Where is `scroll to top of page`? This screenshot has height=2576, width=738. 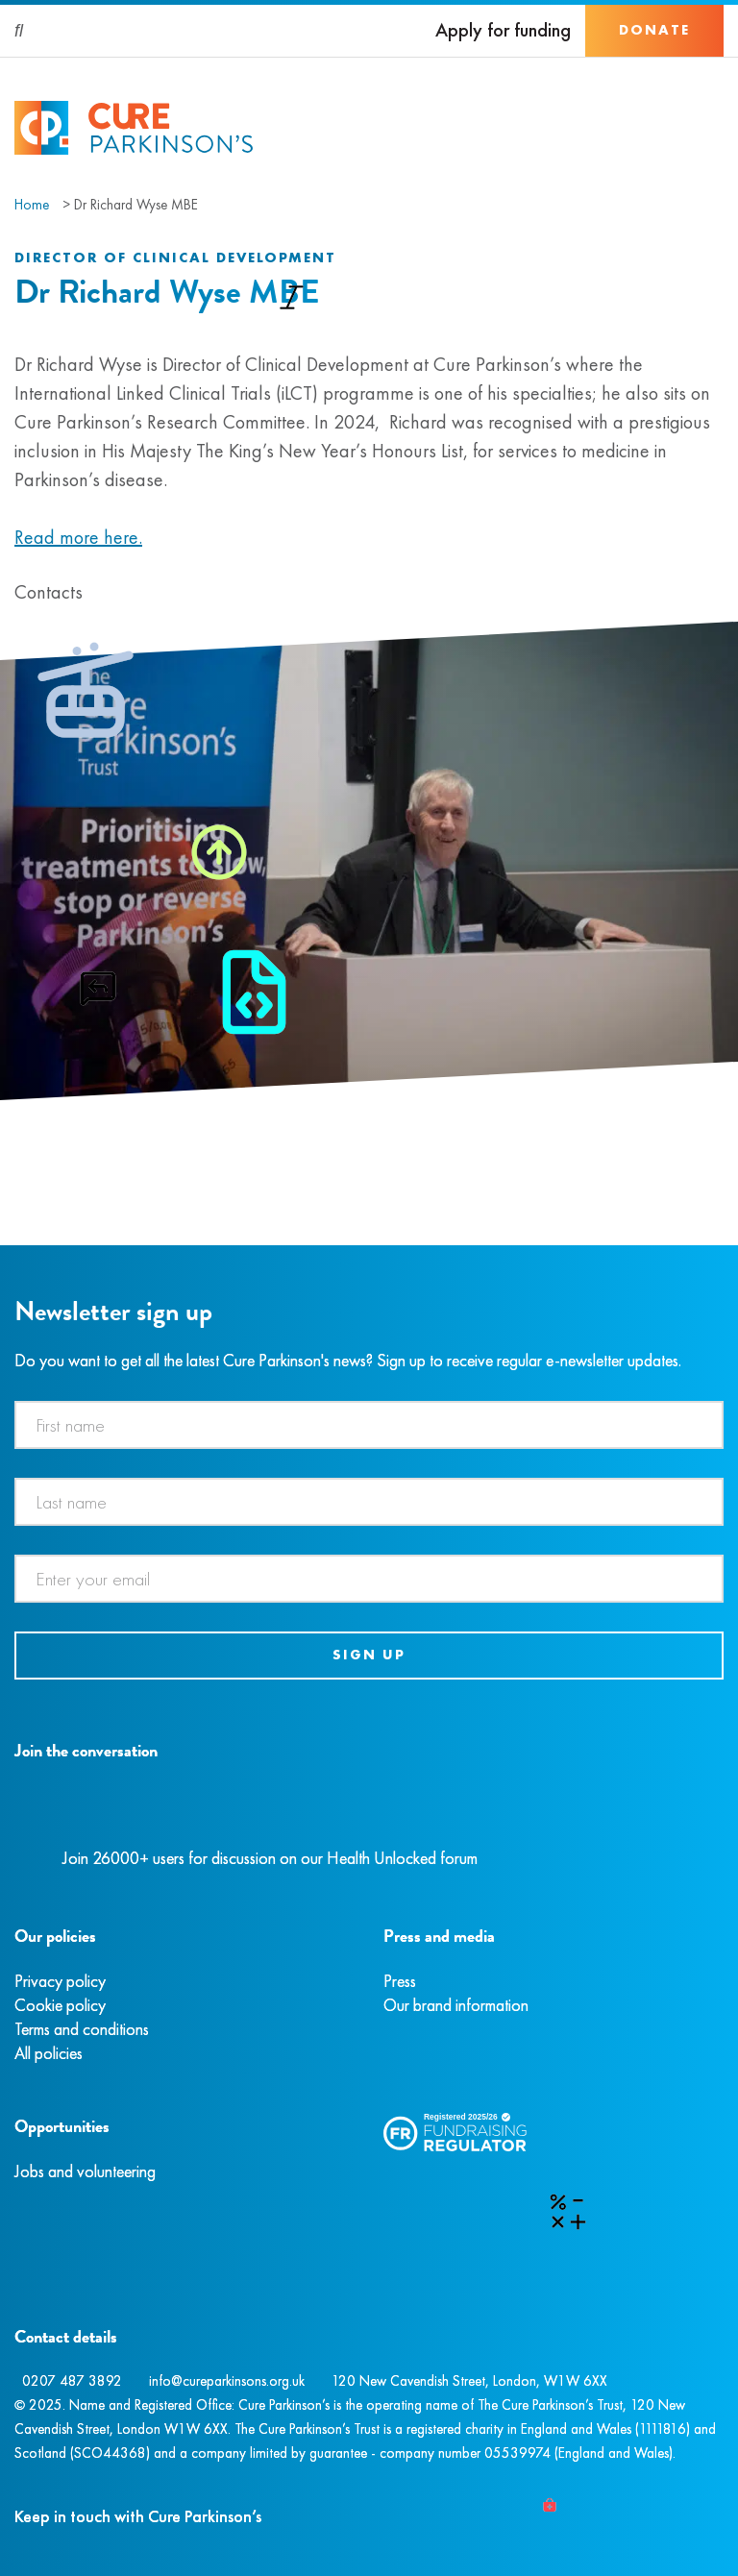 scroll to top of page is located at coordinates (219, 852).